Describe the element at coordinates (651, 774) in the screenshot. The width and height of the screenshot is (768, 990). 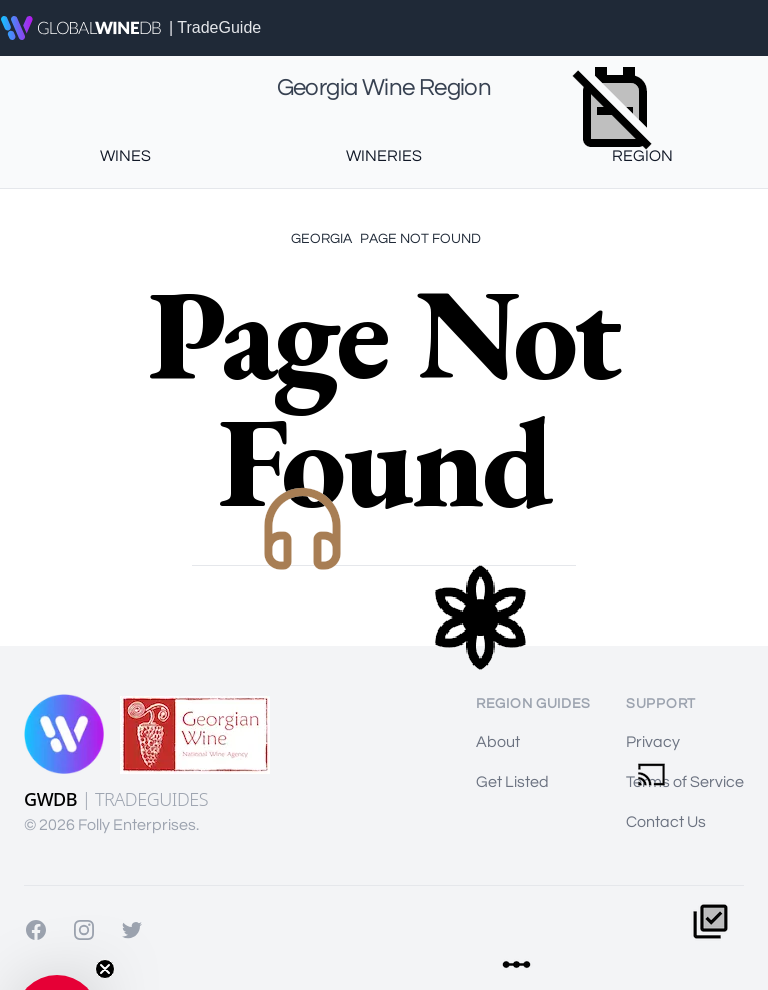
I see `cast to a nearby device` at that location.